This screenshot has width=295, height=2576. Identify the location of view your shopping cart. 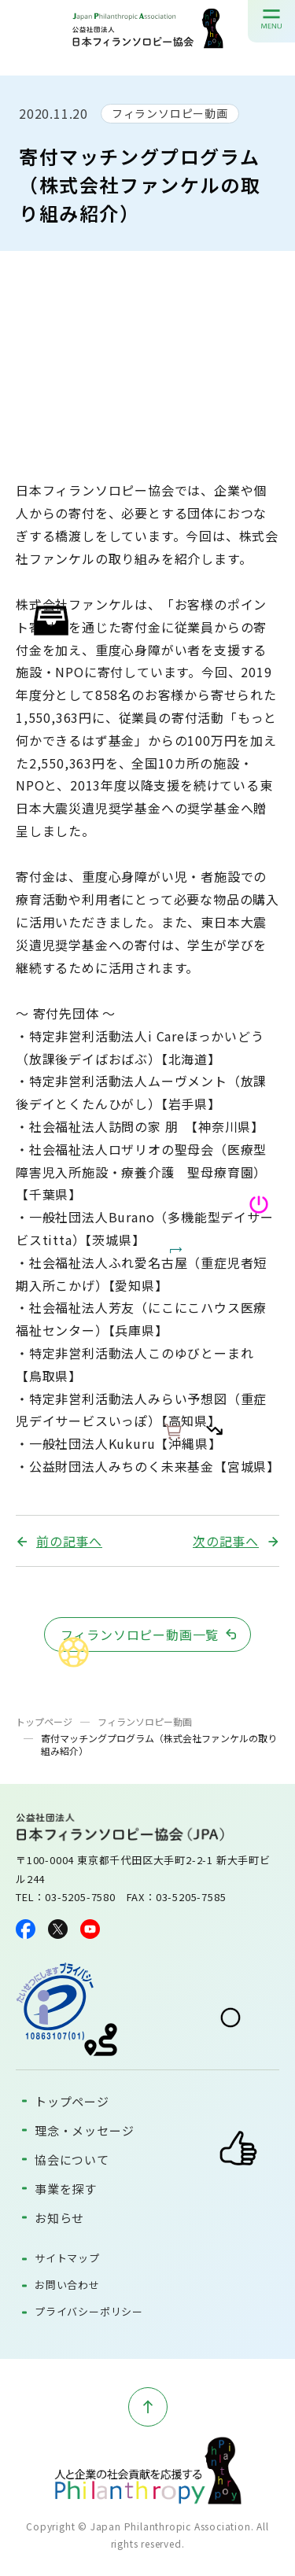
(173, 1432).